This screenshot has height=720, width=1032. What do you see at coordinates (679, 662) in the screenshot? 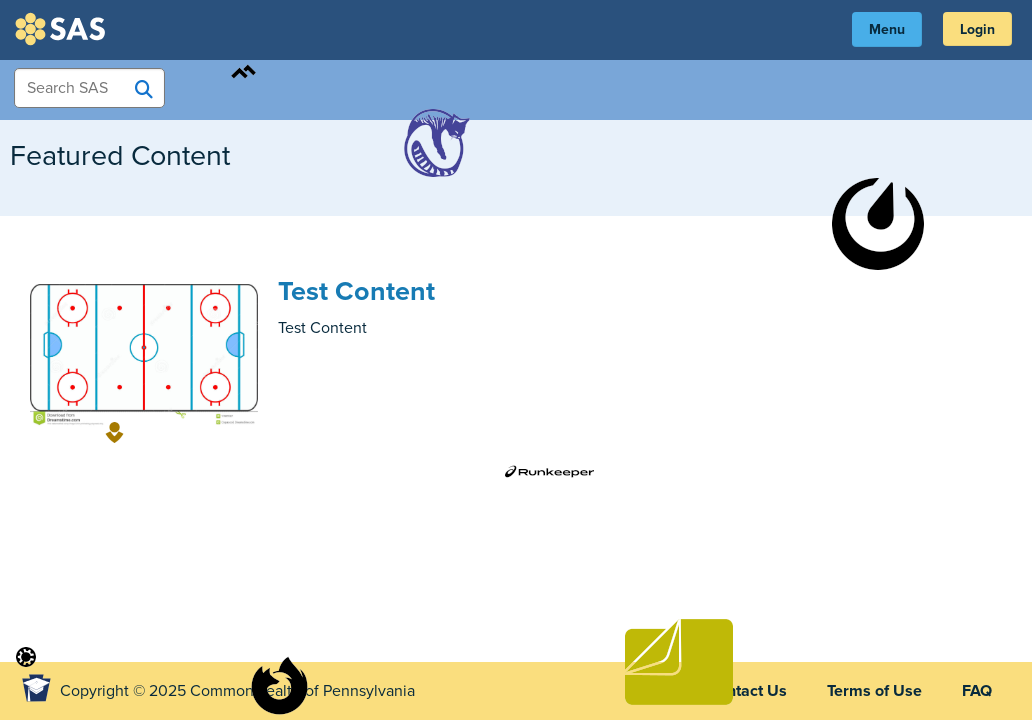
I see `open the Files app` at bounding box center [679, 662].